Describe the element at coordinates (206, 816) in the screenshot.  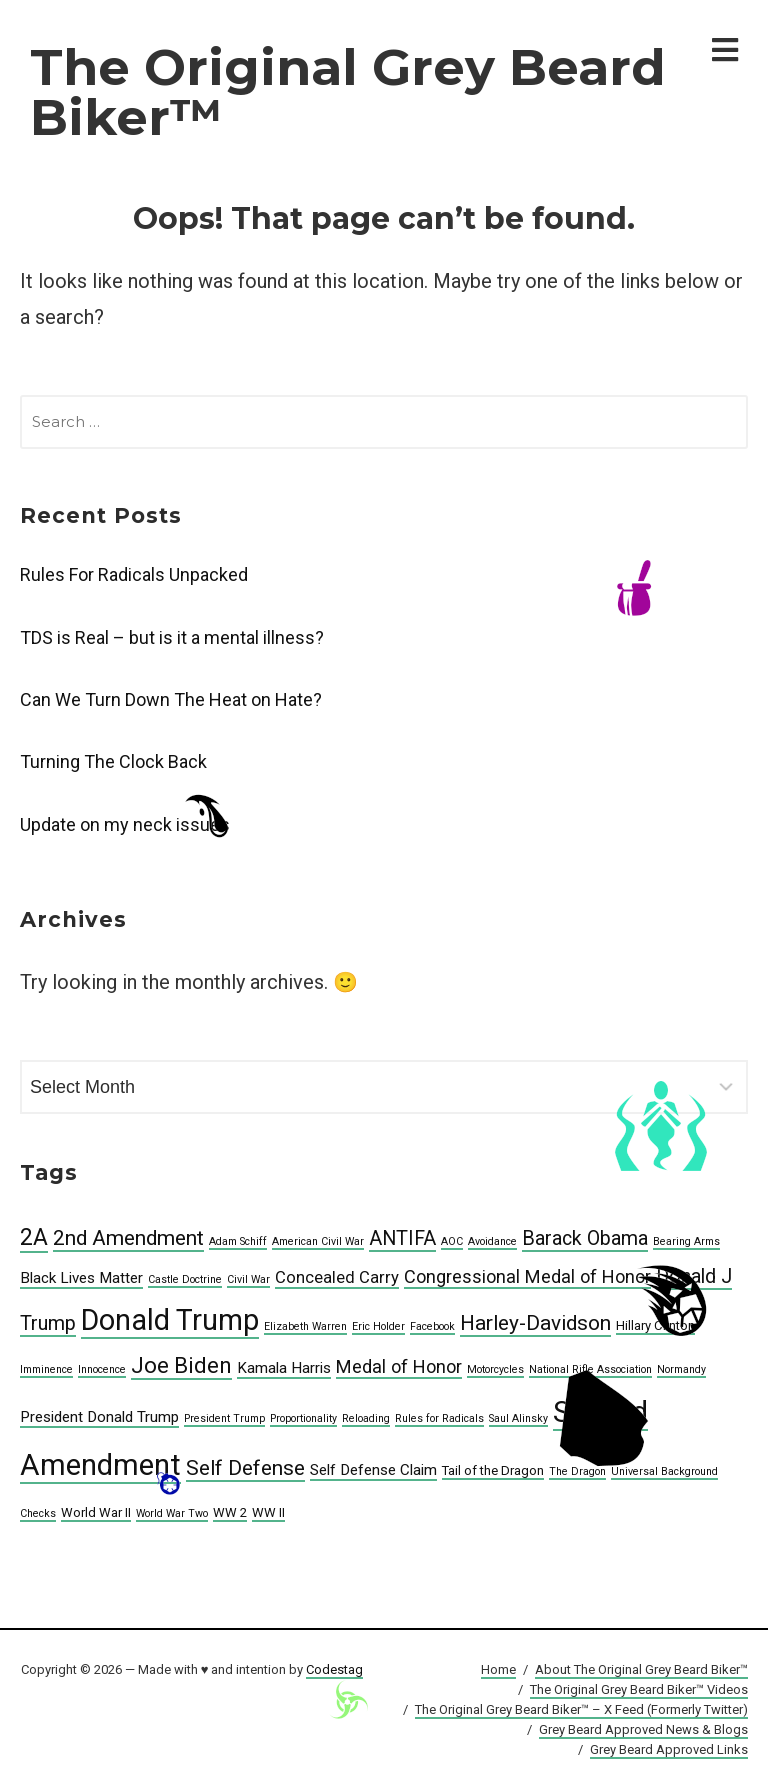
I see `indicates a slime or liquid-based ability in a game` at that location.